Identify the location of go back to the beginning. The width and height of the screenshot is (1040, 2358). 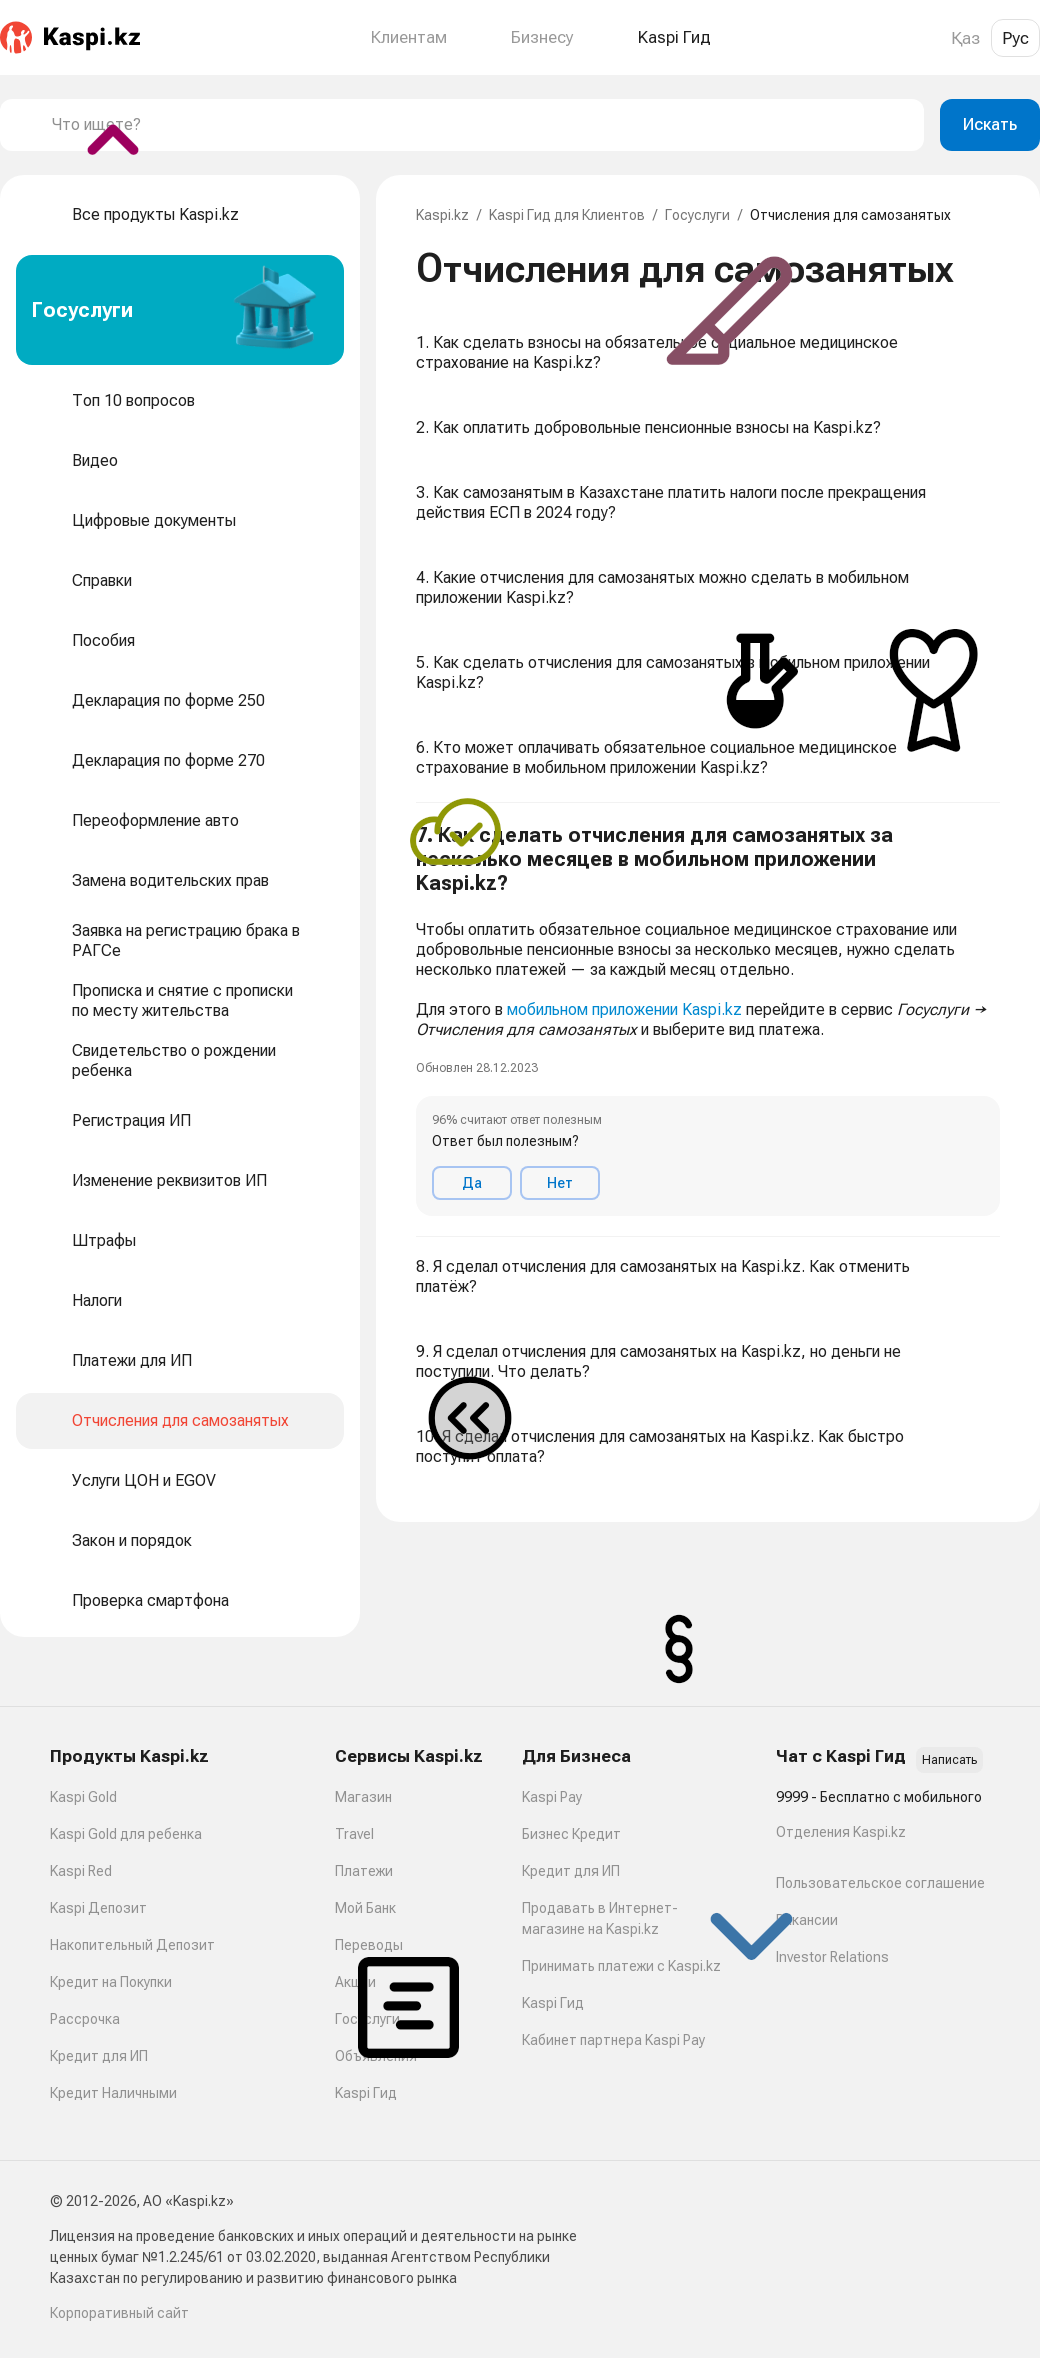
(470, 1418).